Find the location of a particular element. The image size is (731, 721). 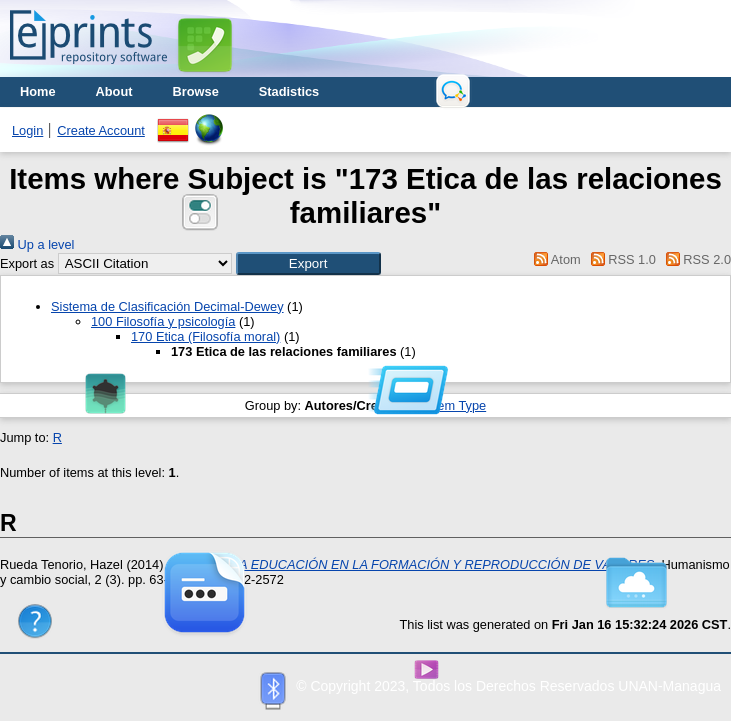

a connected bluetooth device is located at coordinates (273, 691).